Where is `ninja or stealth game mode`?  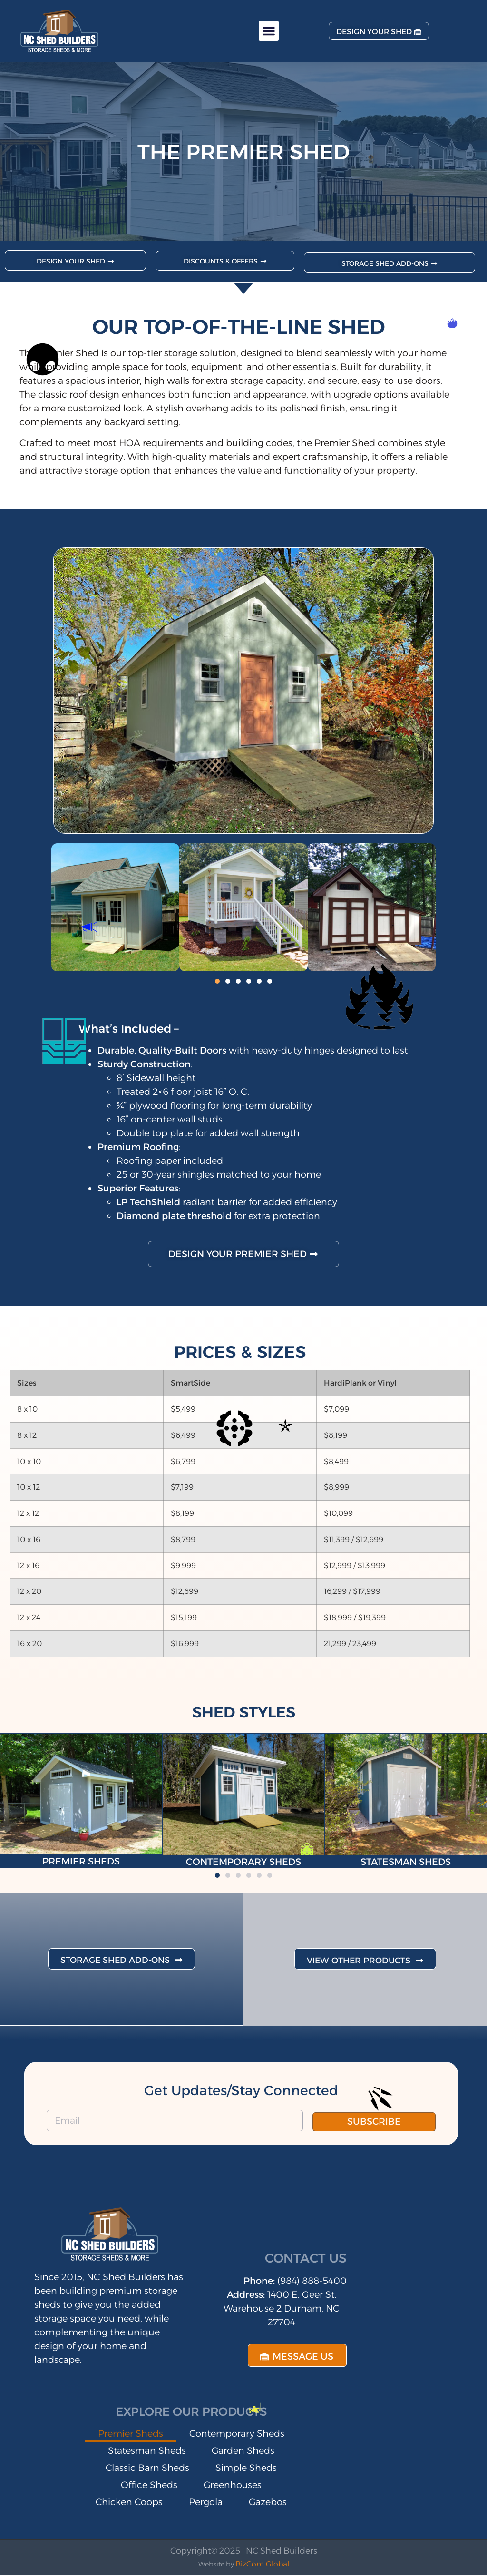
ninja or stealth game mode is located at coordinates (285, 1425).